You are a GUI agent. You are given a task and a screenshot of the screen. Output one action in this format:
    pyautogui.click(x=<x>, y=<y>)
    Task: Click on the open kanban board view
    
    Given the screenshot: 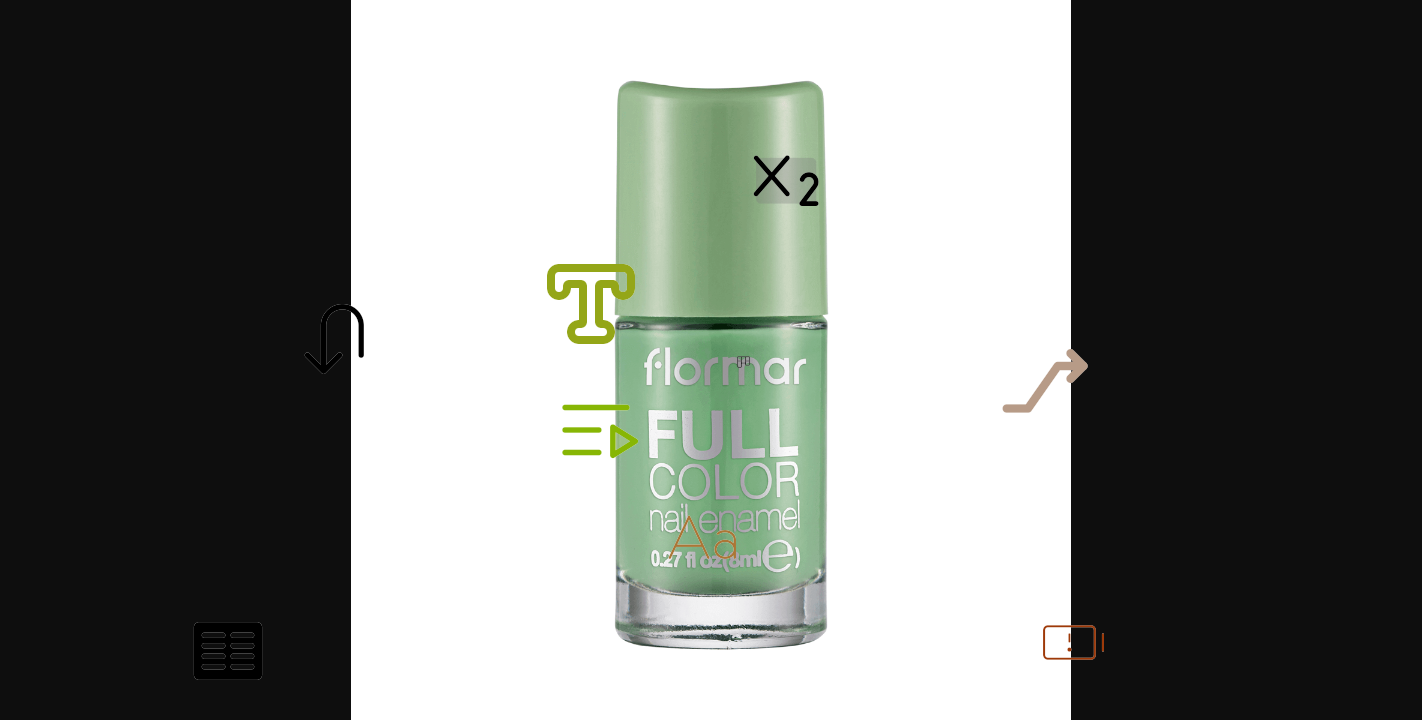 What is the action you would take?
    pyautogui.click(x=743, y=361)
    